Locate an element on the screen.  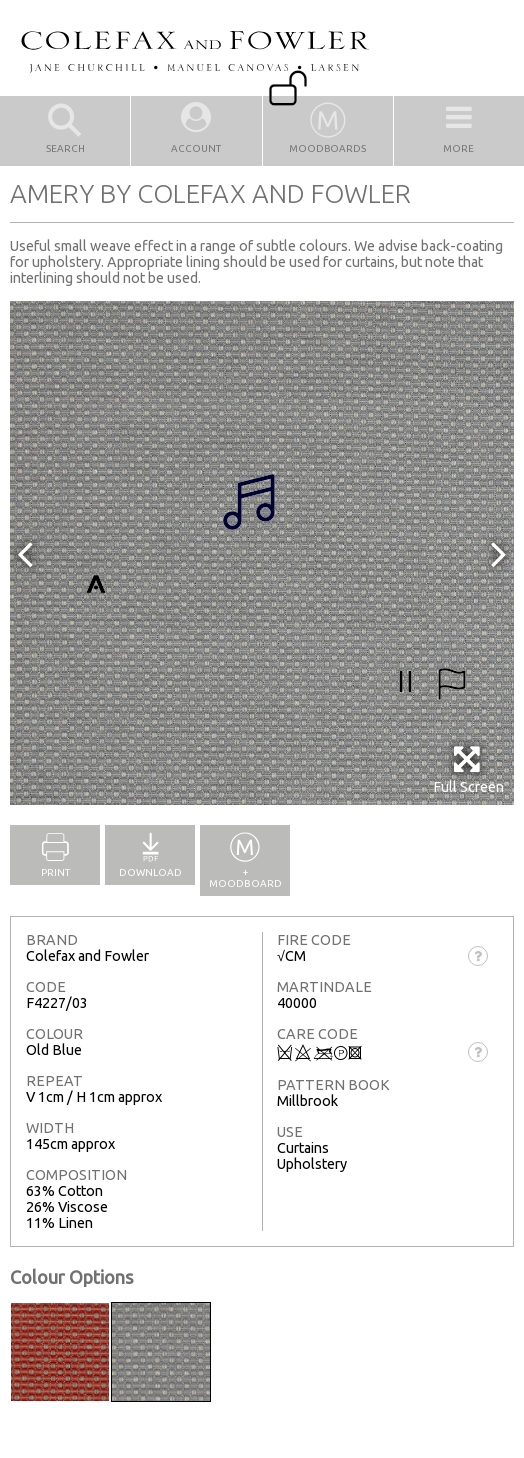
access music or audio library is located at coordinates (252, 503).